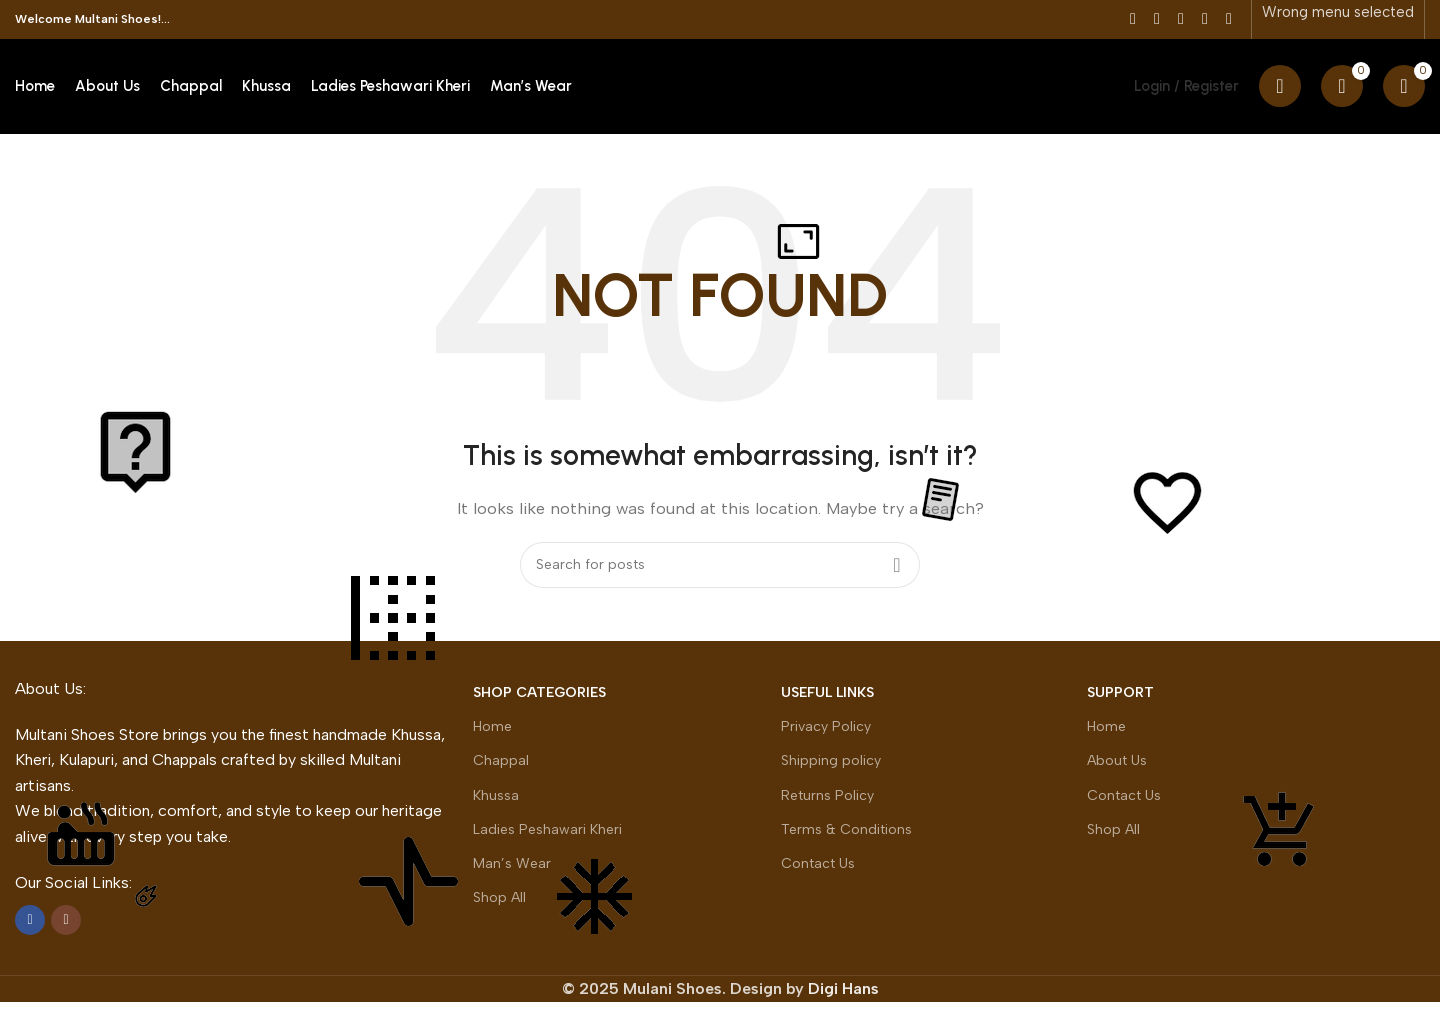  Describe the element at coordinates (940, 499) in the screenshot. I see `view your resume or CV` at that location.